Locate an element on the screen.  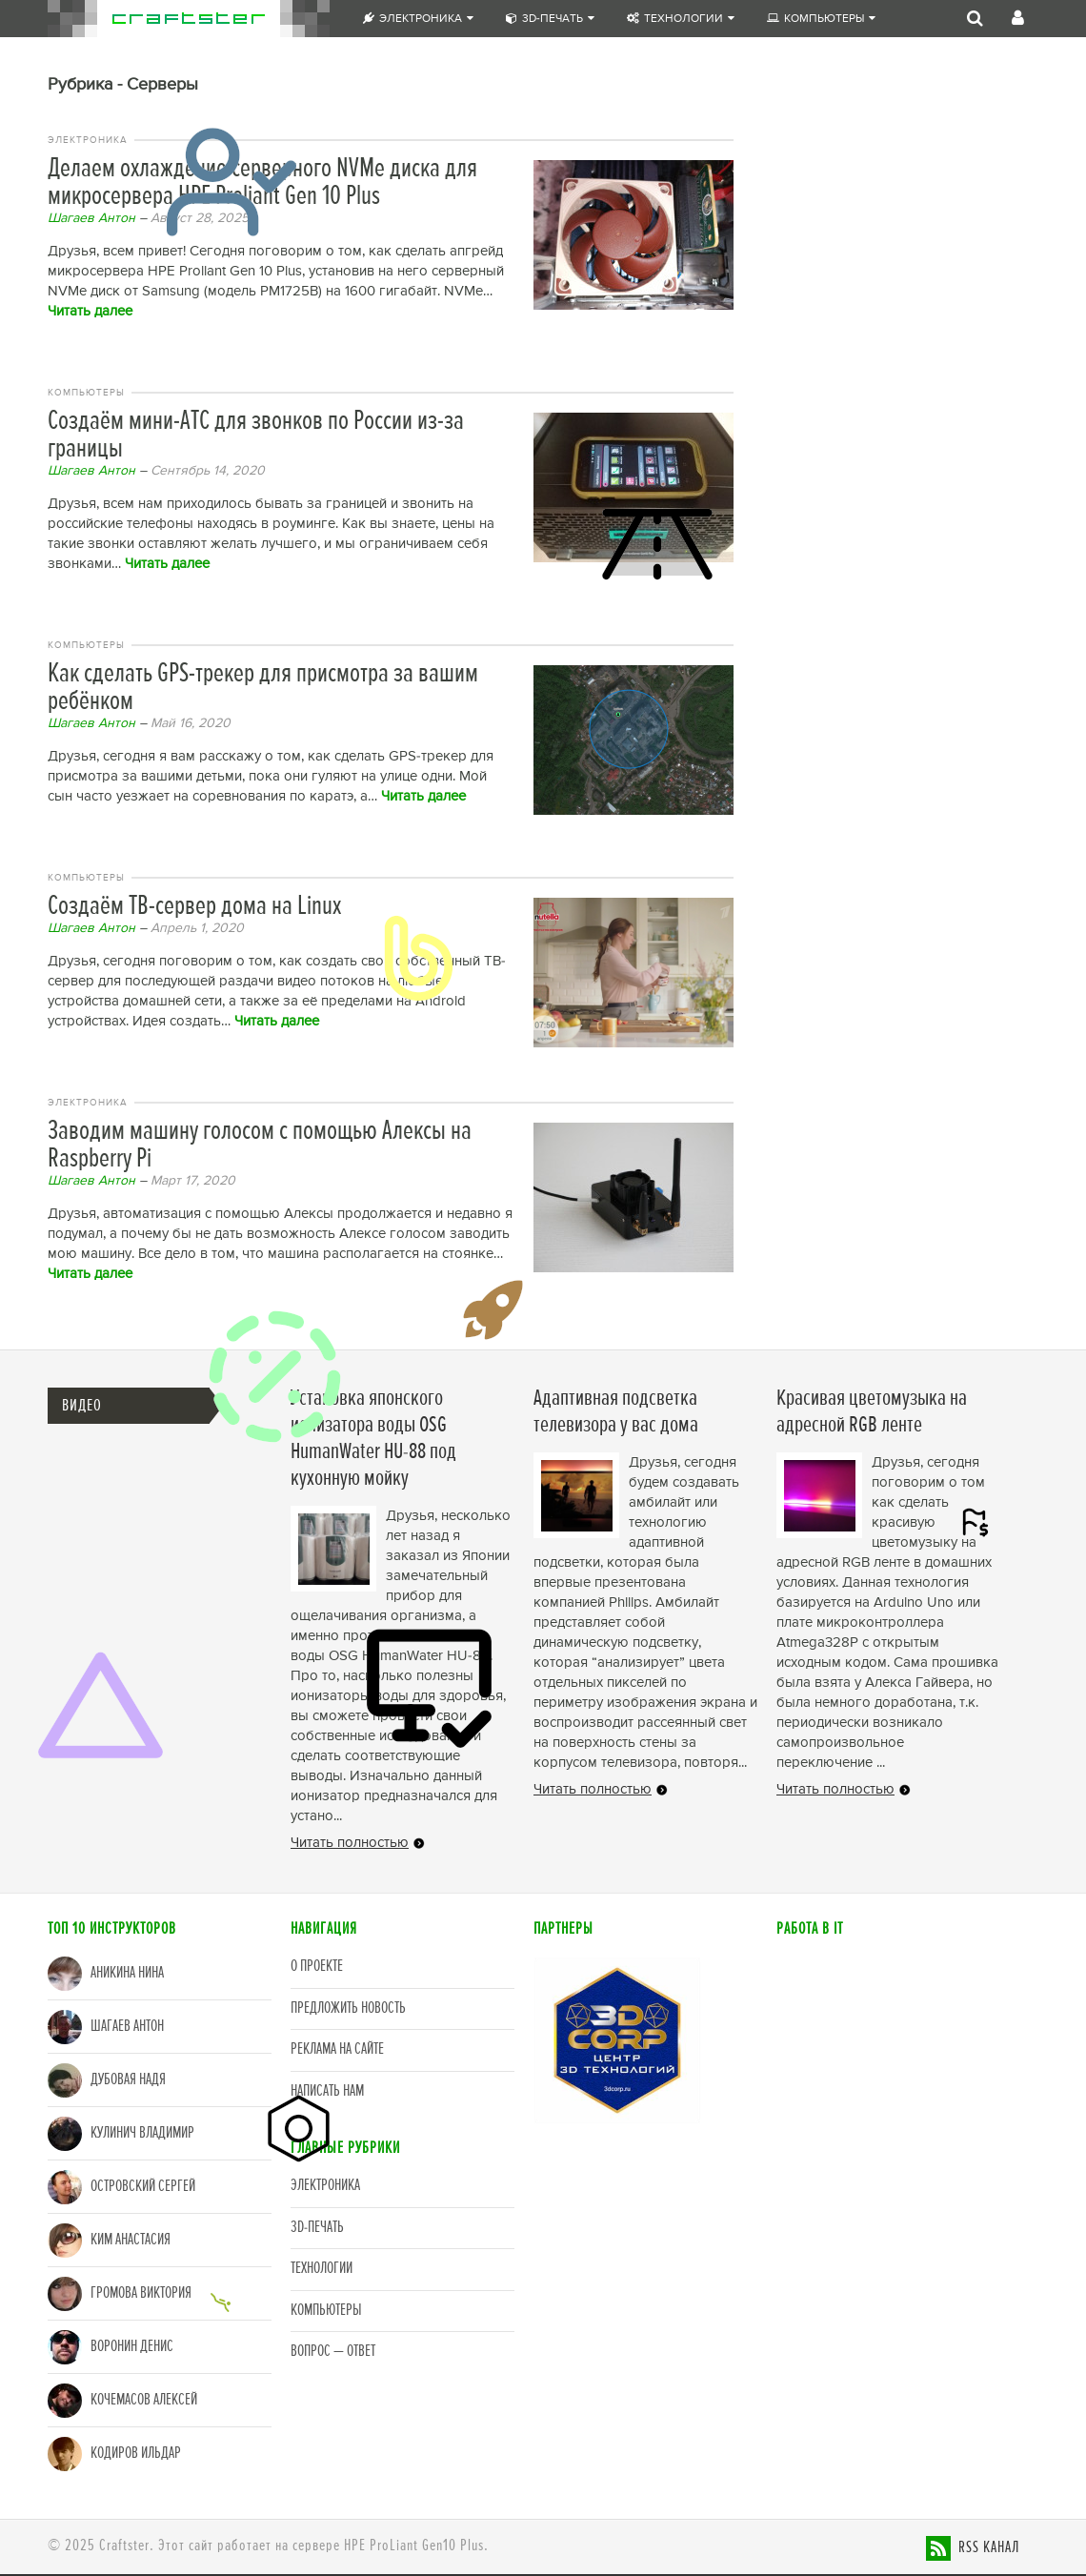
vercel platform logo is located at coordinates (100, 1708).